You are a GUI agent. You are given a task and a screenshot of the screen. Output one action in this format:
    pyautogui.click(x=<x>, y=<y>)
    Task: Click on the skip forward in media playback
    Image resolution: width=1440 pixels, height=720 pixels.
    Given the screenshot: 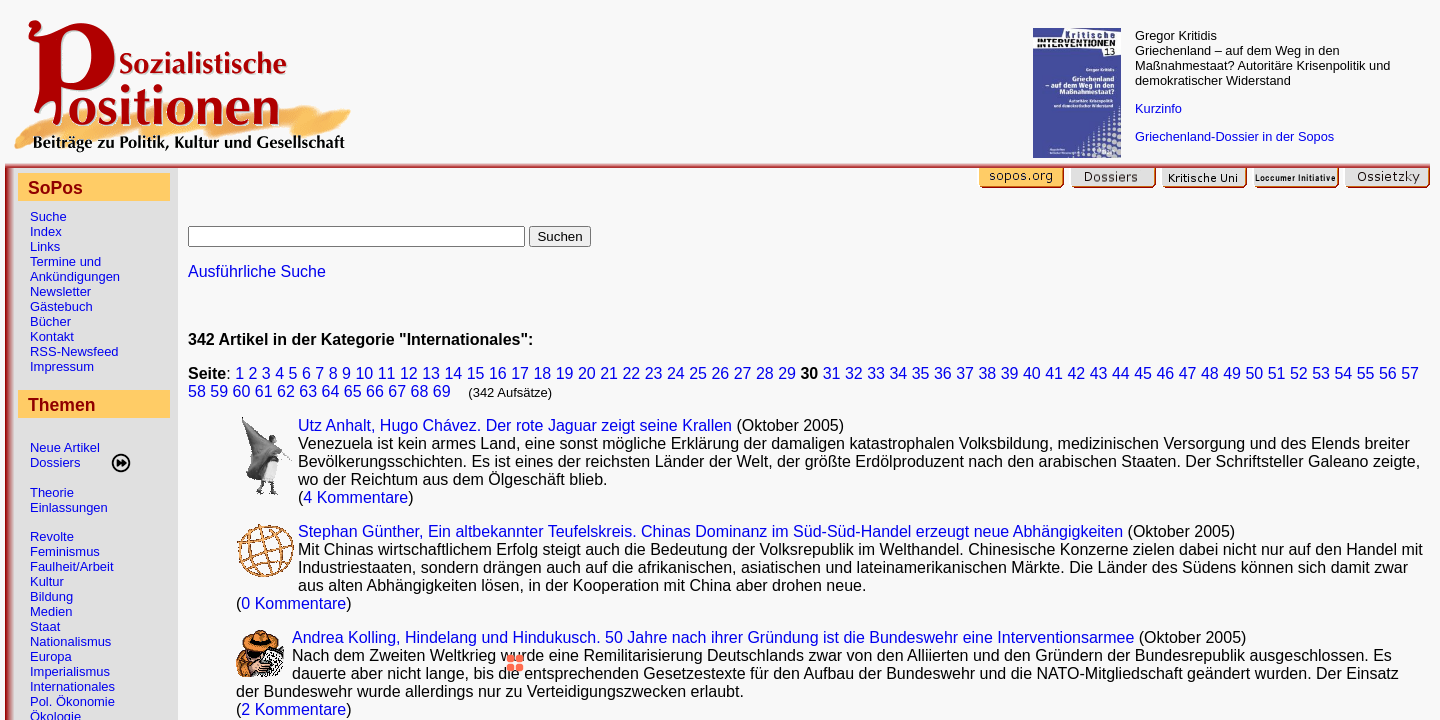 What is the action you would take?
    pyautogui.click(x=121, y=463)
    